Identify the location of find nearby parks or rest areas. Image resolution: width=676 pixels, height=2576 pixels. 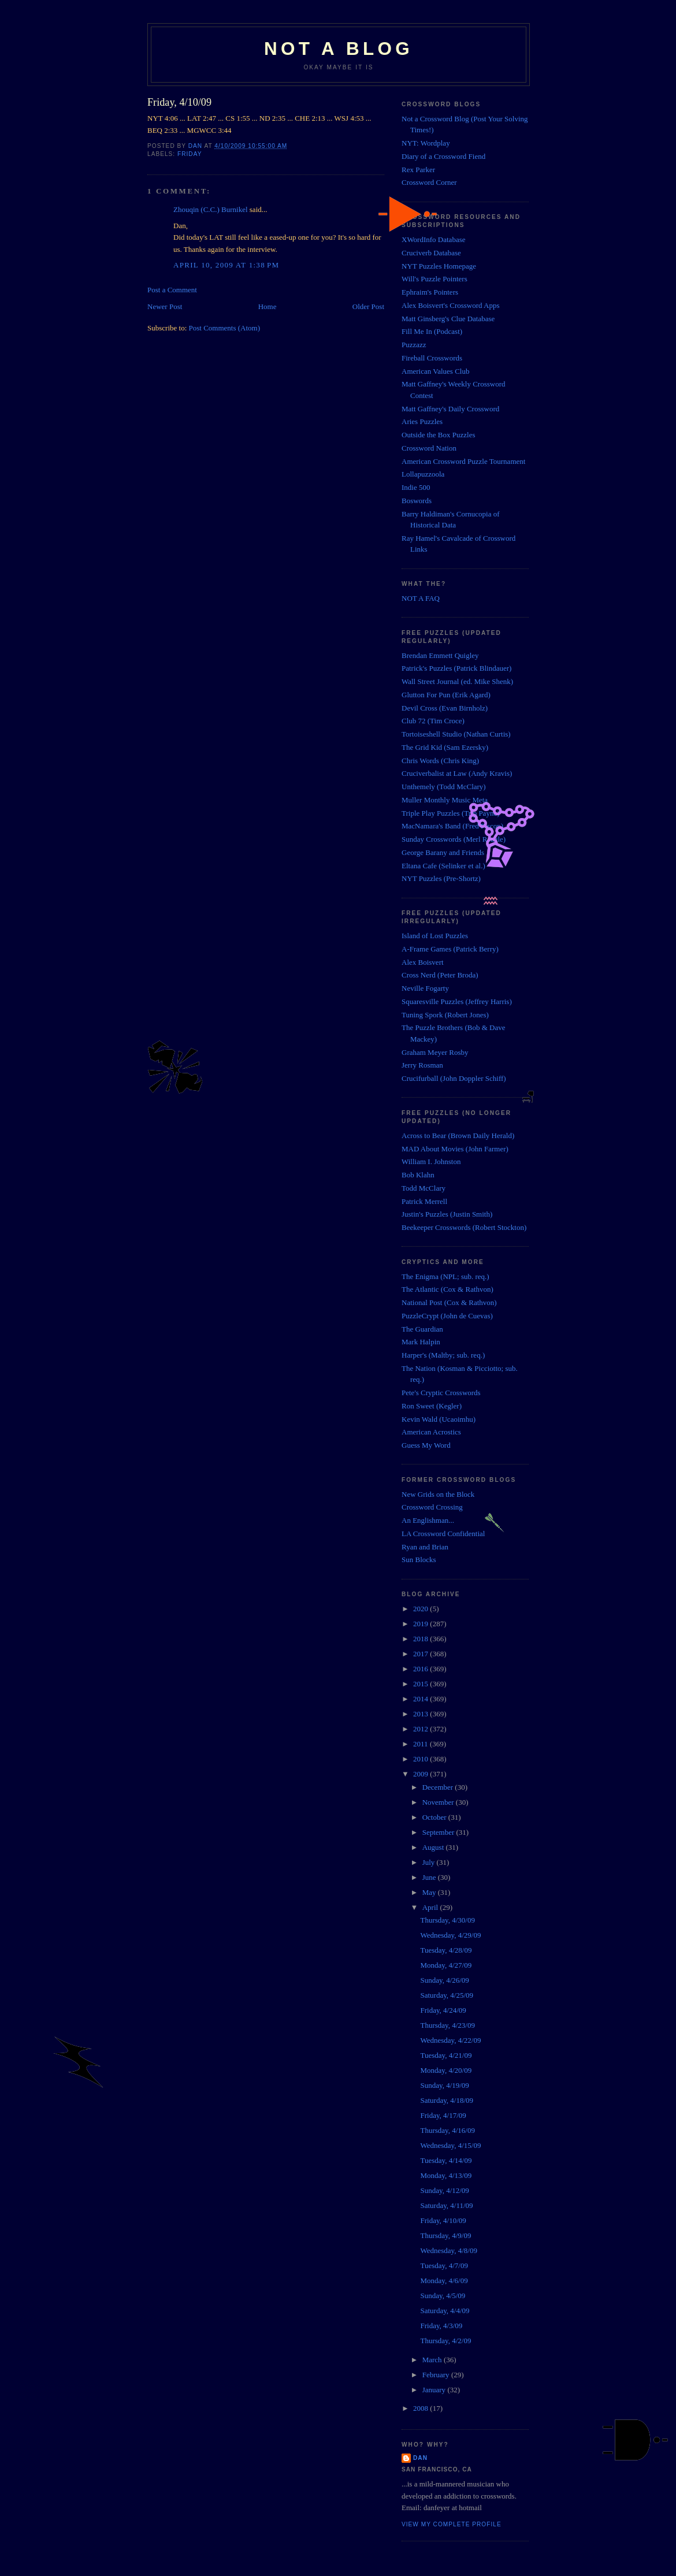
(528, 1096).